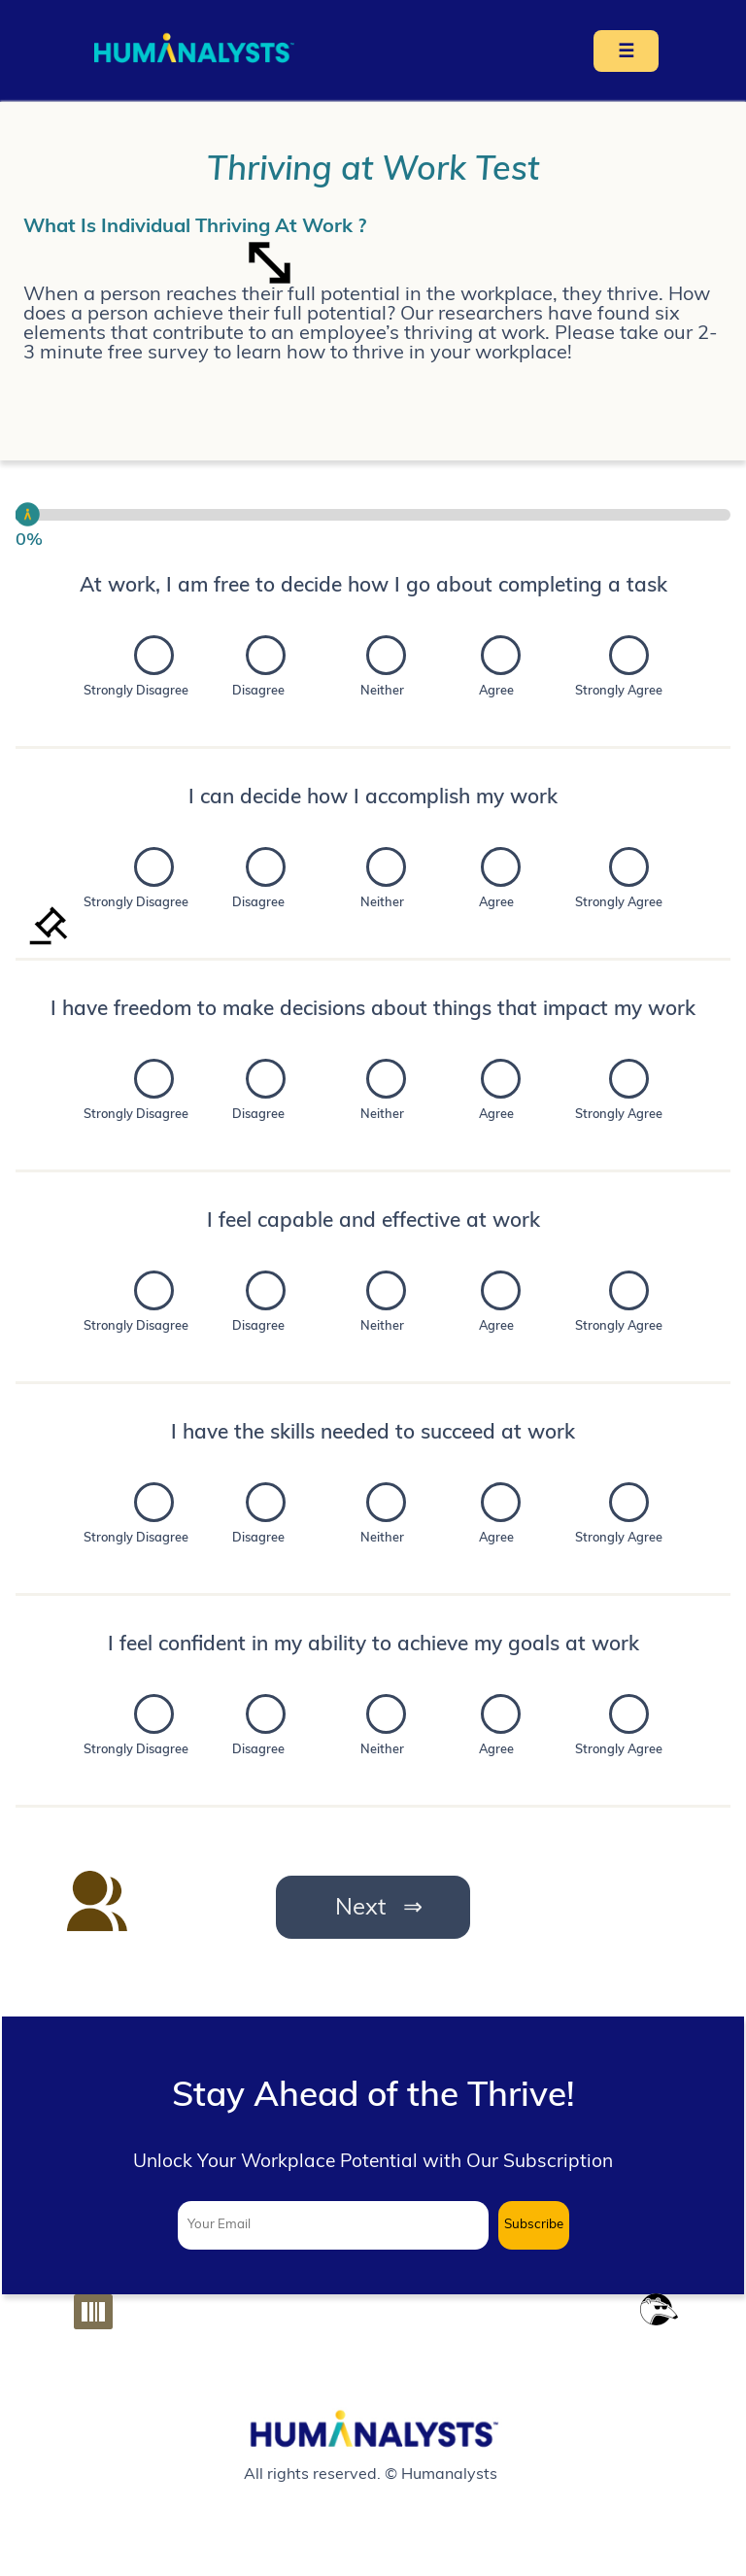  I want to click on scan a barcode or QR code, so click(93, 2312).